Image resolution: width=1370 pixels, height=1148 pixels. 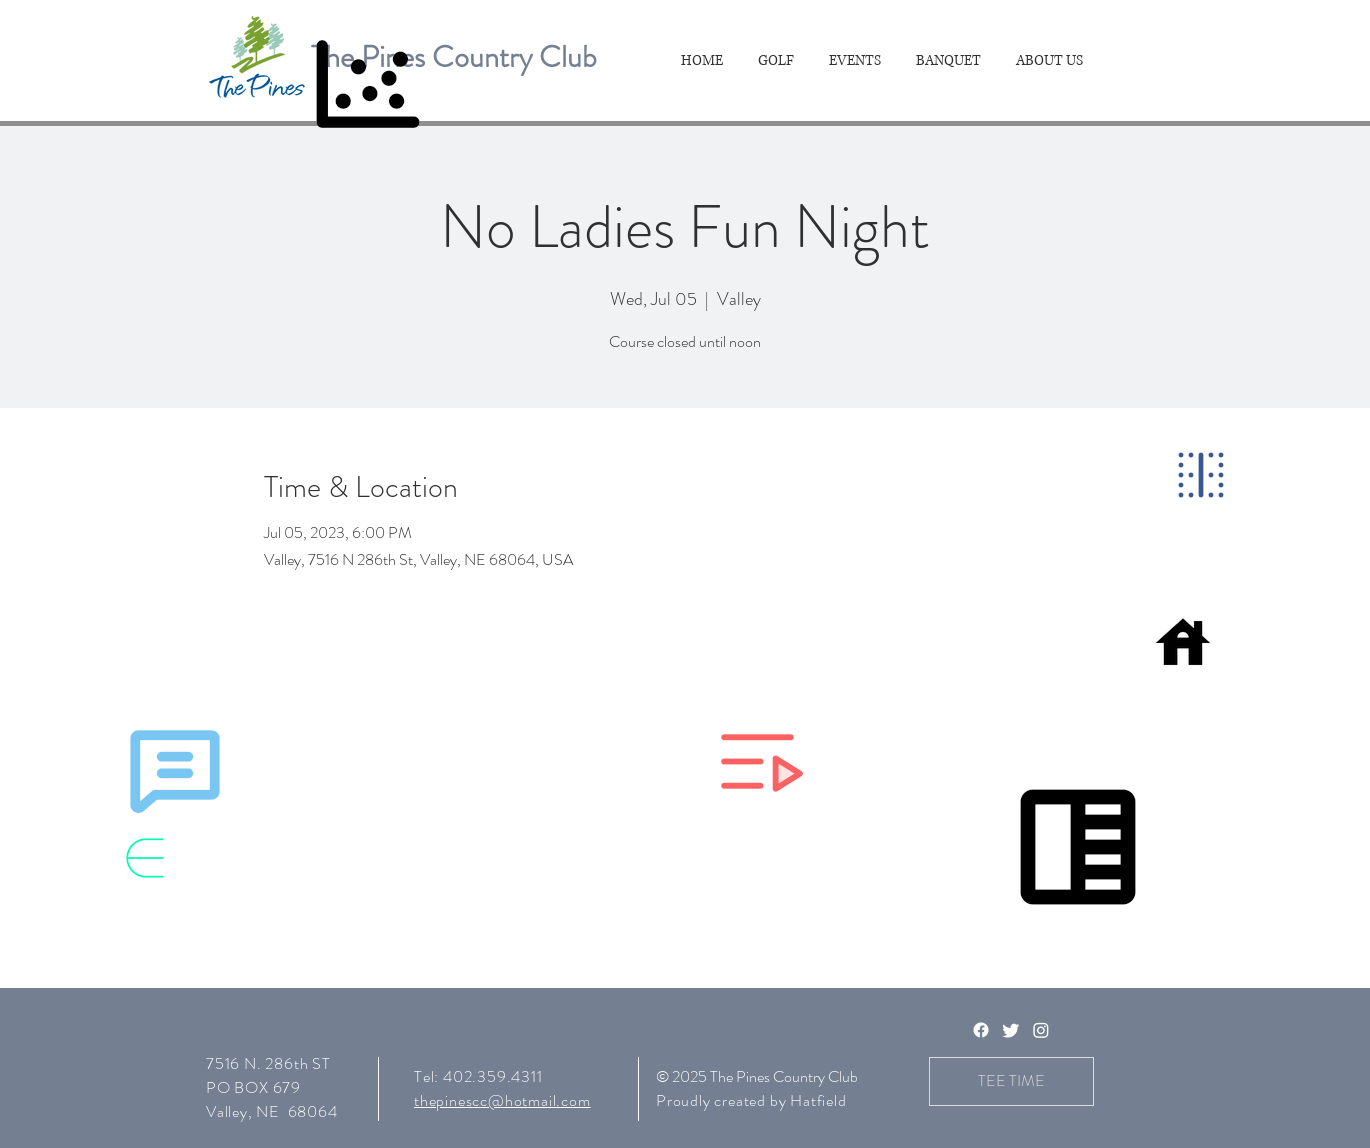 I want to click on toggle between split-screen or half-view mode, so click(x=1078, y=847).